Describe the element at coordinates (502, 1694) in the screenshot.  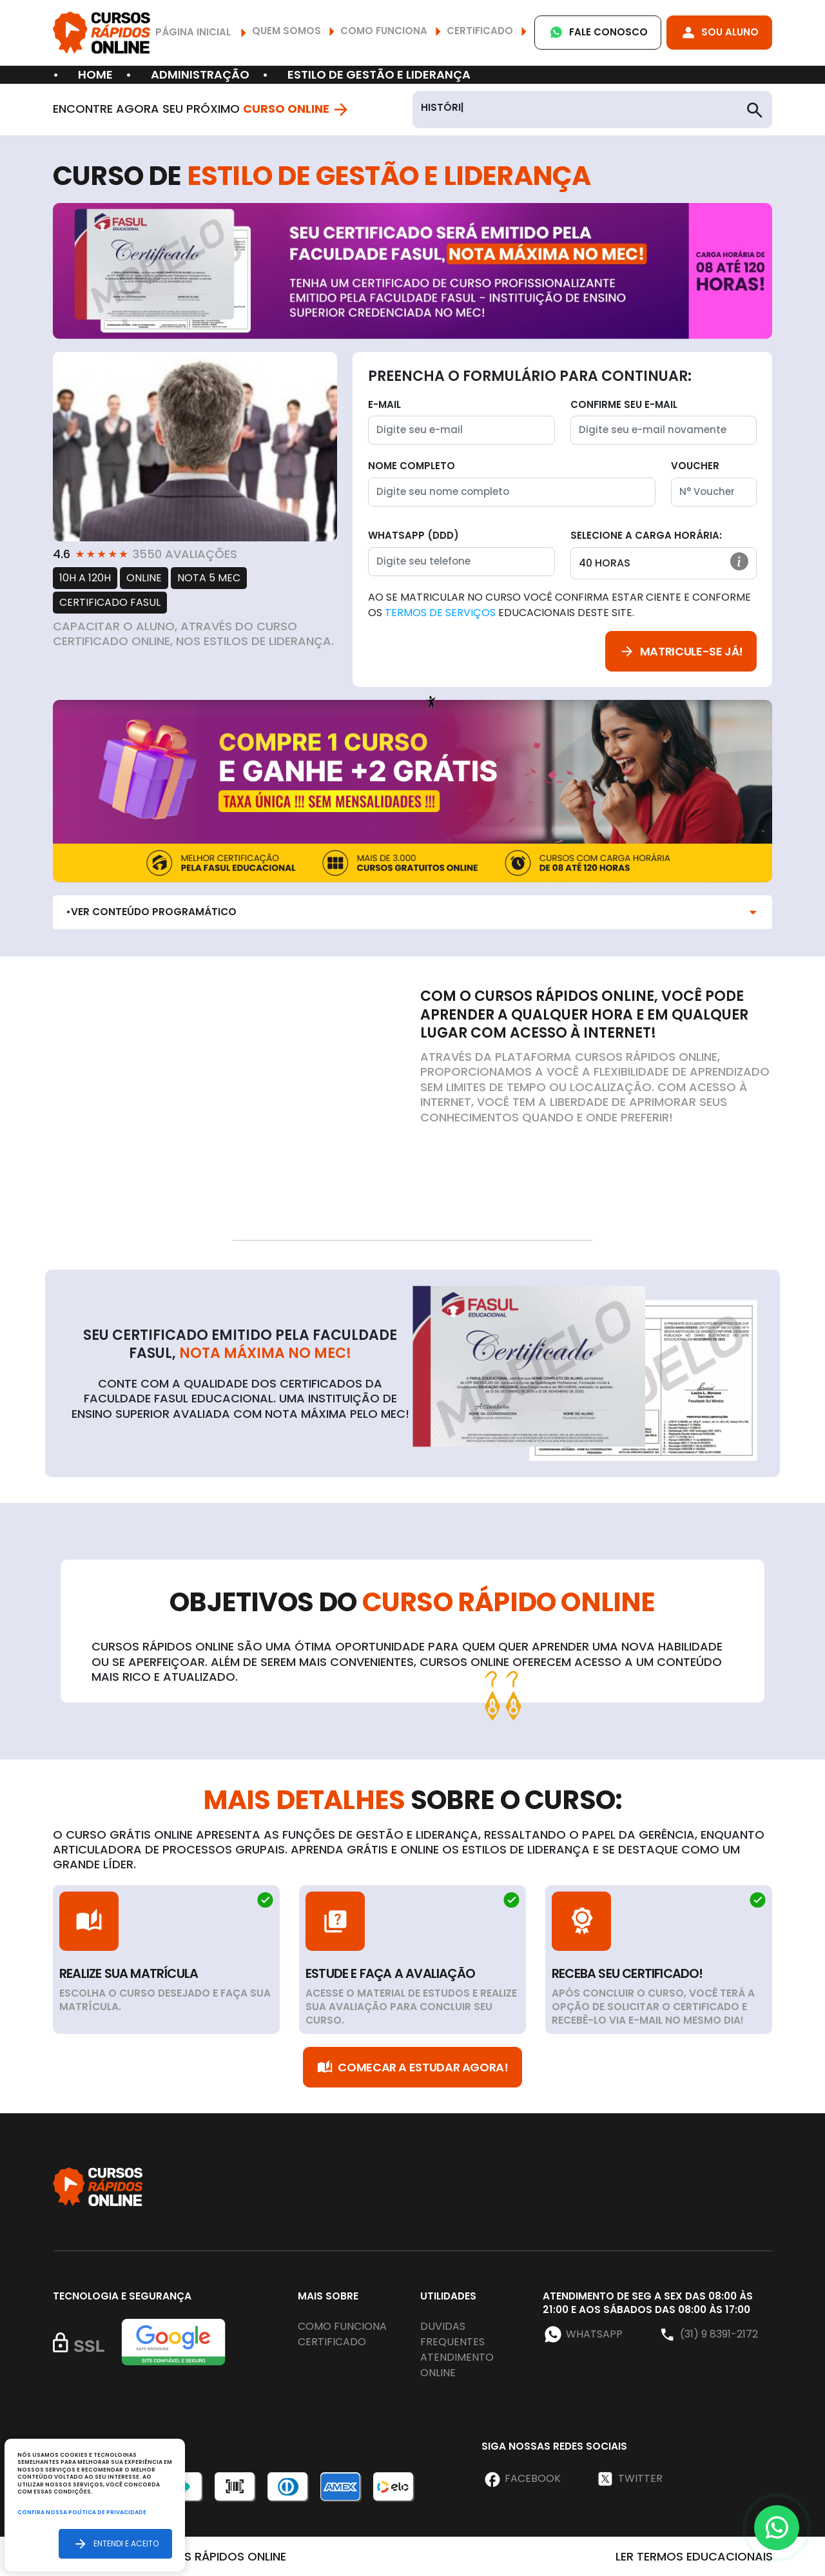
I see `browse or shop for earrings` at that location.